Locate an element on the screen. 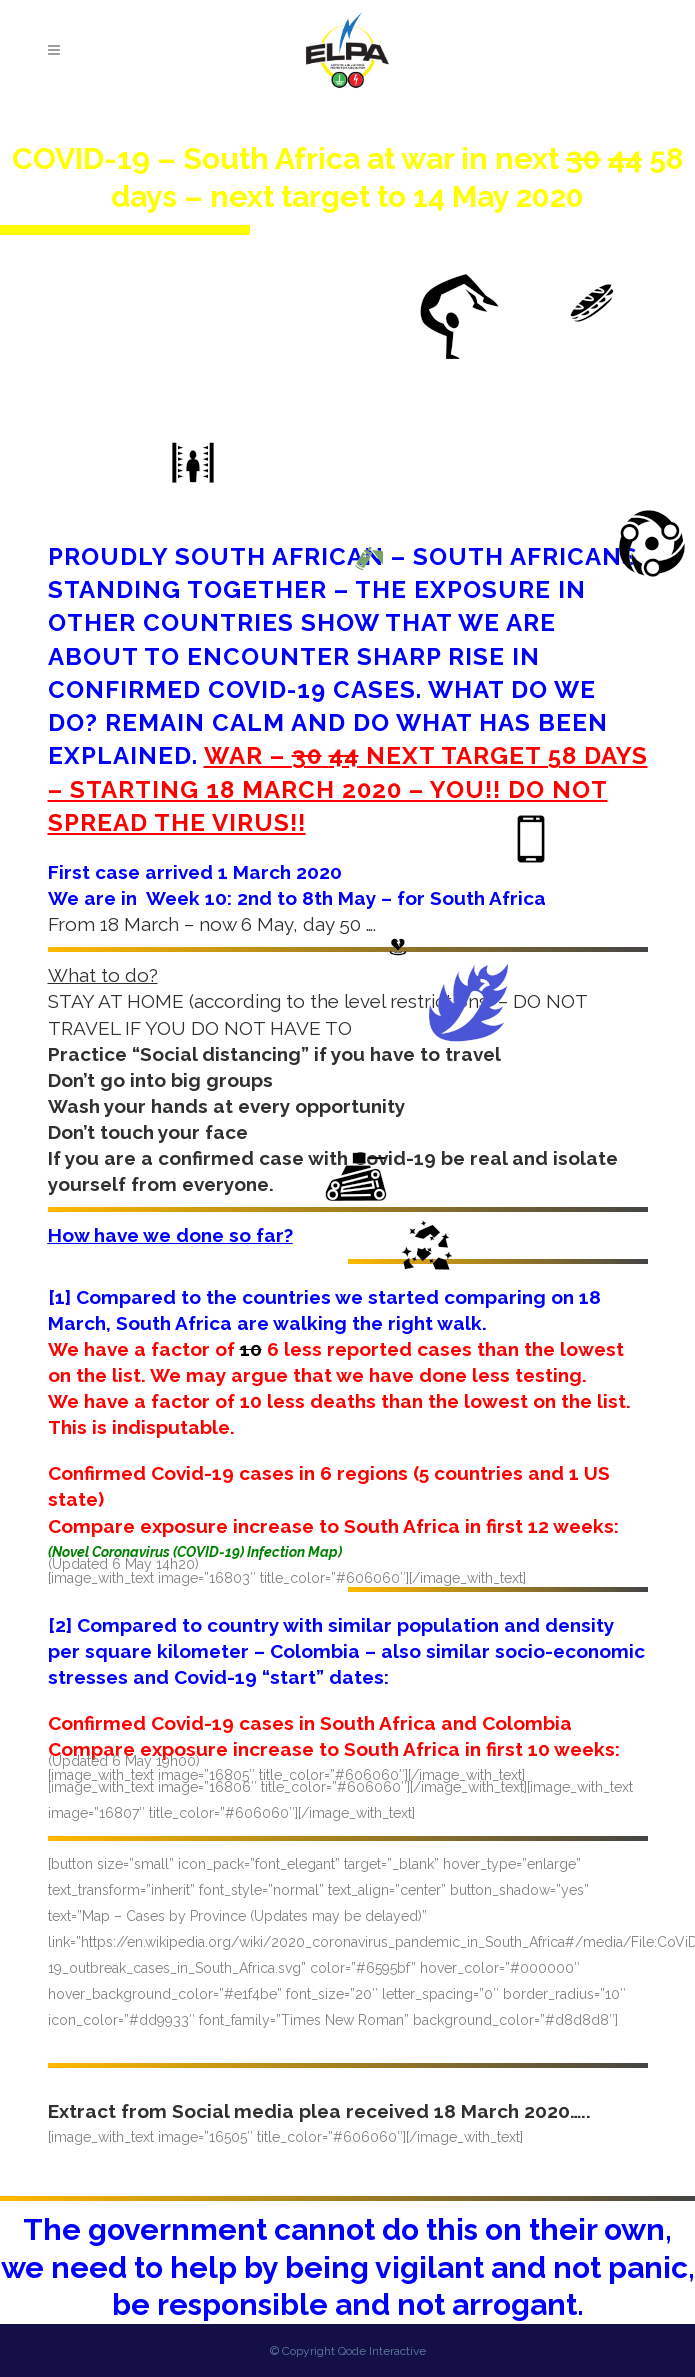 This screenshot has height=2377, width=695. indicates flexibility or acrobatics skill is located at coordinates (459, 316).